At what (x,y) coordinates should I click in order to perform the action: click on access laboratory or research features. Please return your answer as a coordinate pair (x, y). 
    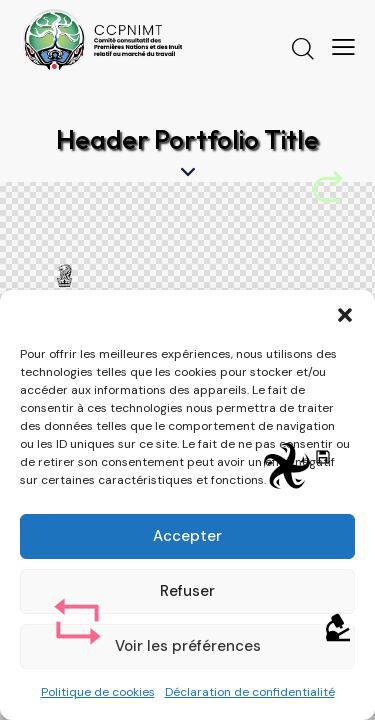
    Looking at the image, I should click on (338, 628).